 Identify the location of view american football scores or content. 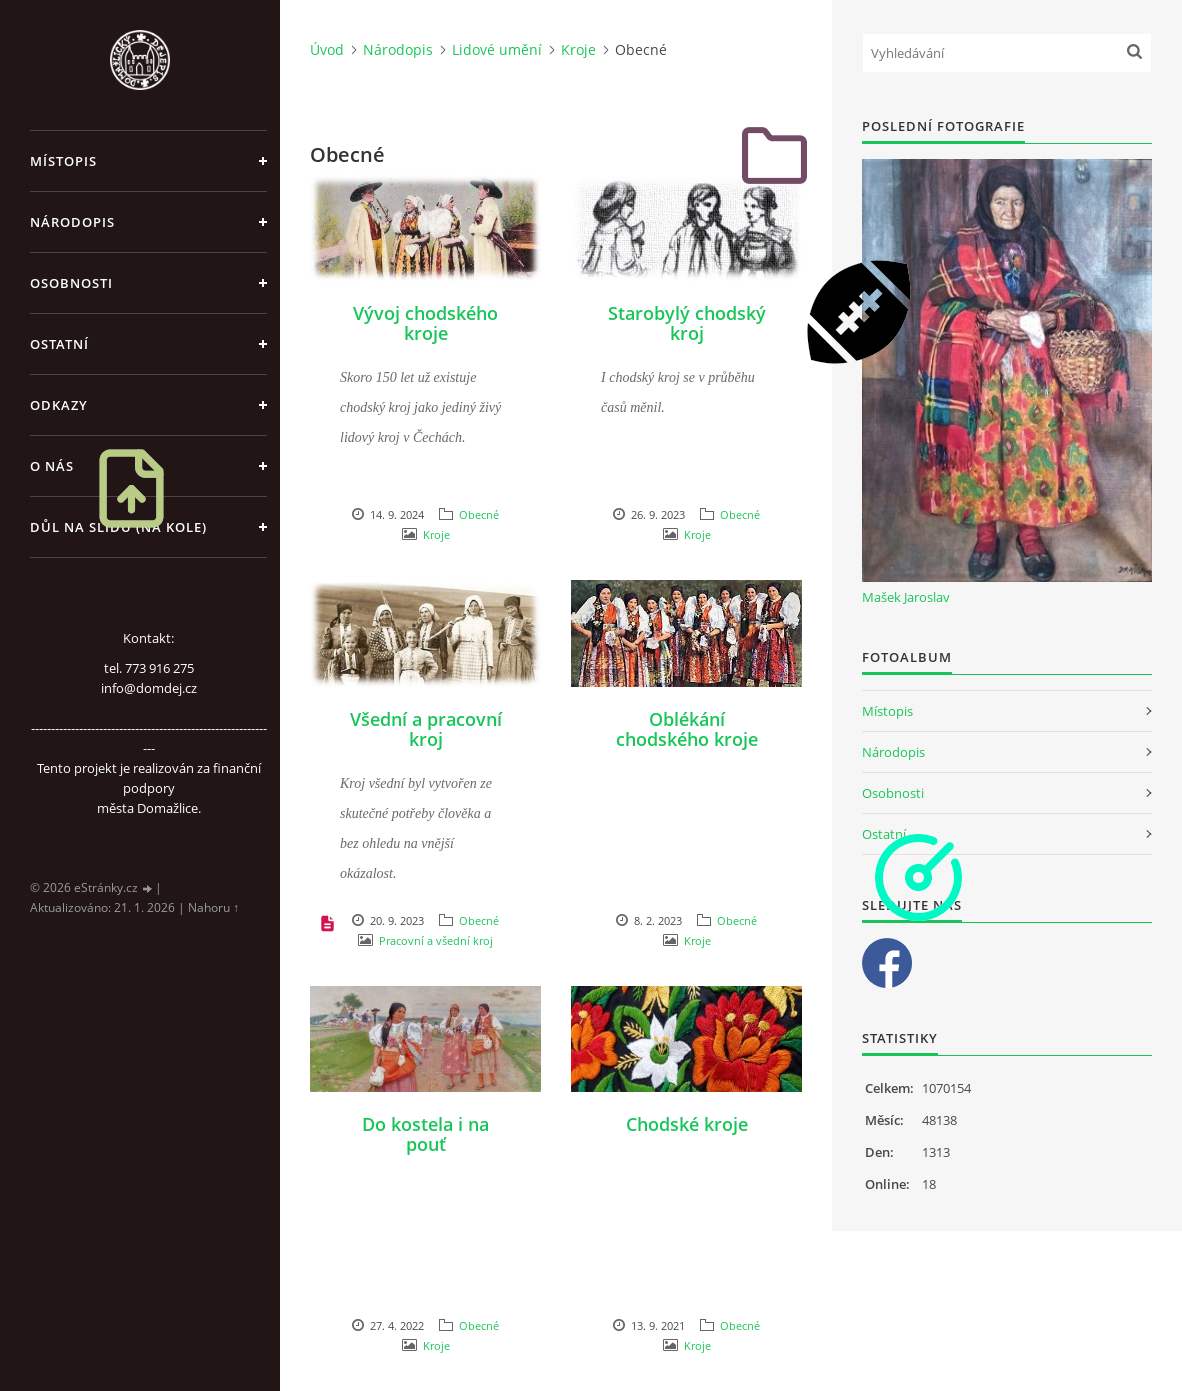
(859, 312).